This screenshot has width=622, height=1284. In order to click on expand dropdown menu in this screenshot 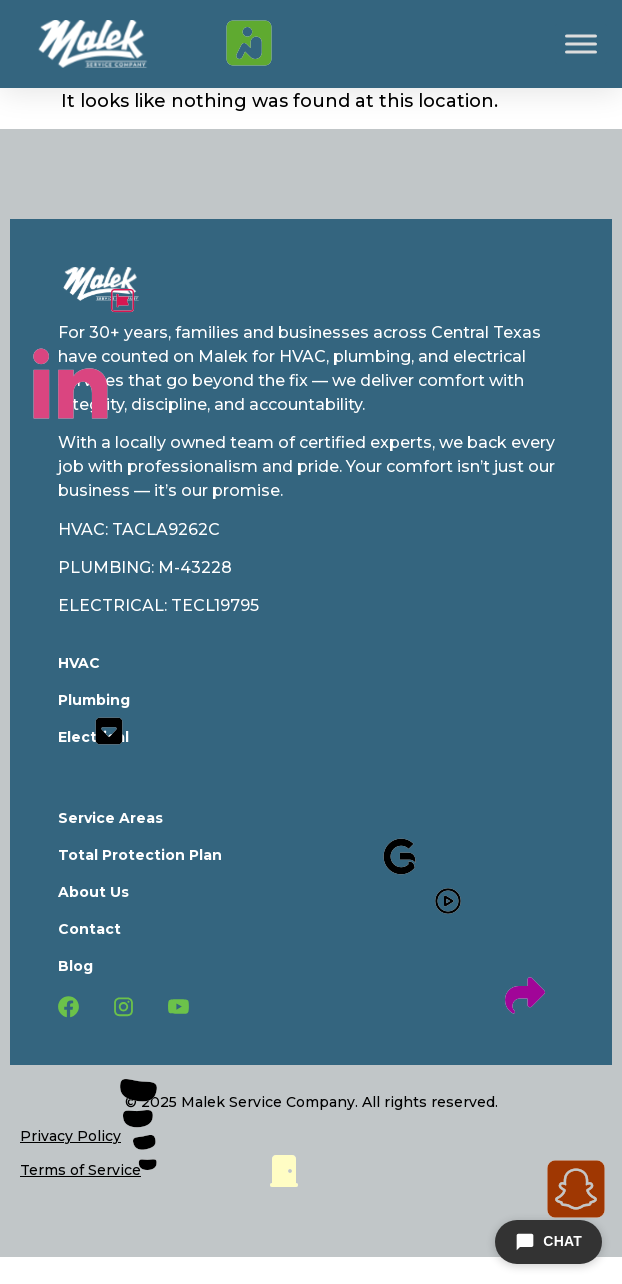, I will do `click(109, 731)`.